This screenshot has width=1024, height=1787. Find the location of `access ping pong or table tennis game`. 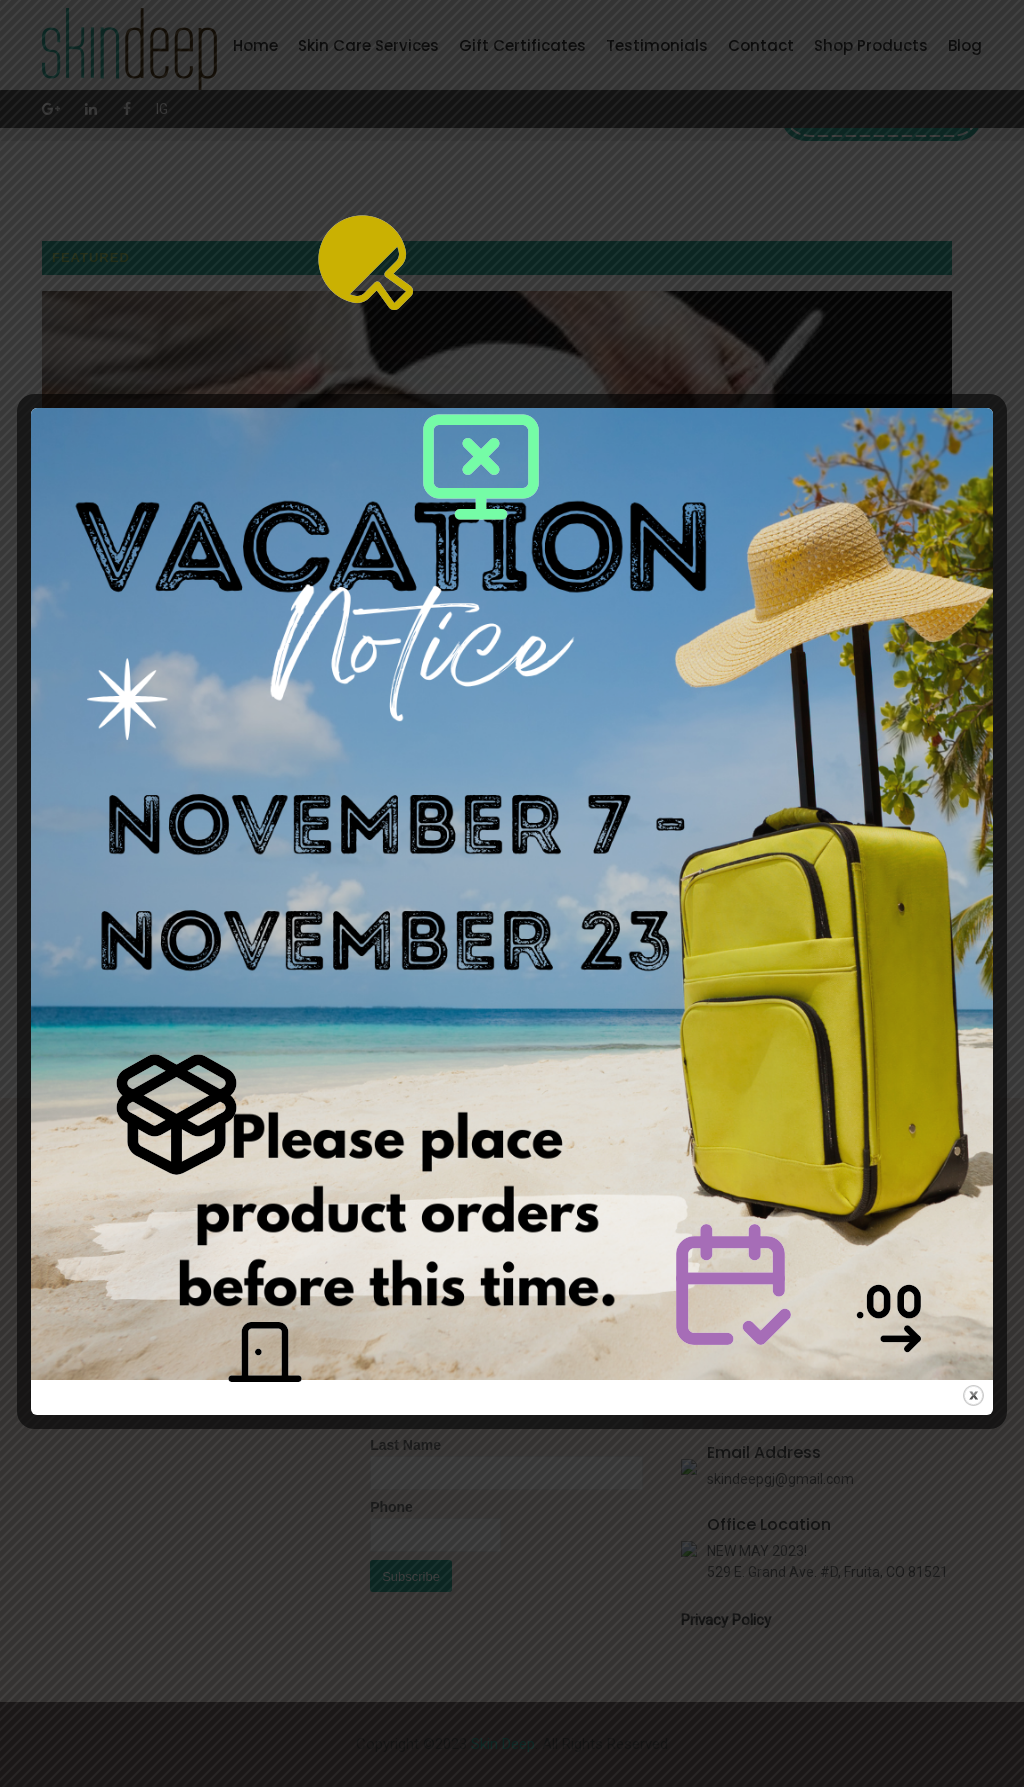

access ping pong or table tennis game is located at coordinates (364, 261).